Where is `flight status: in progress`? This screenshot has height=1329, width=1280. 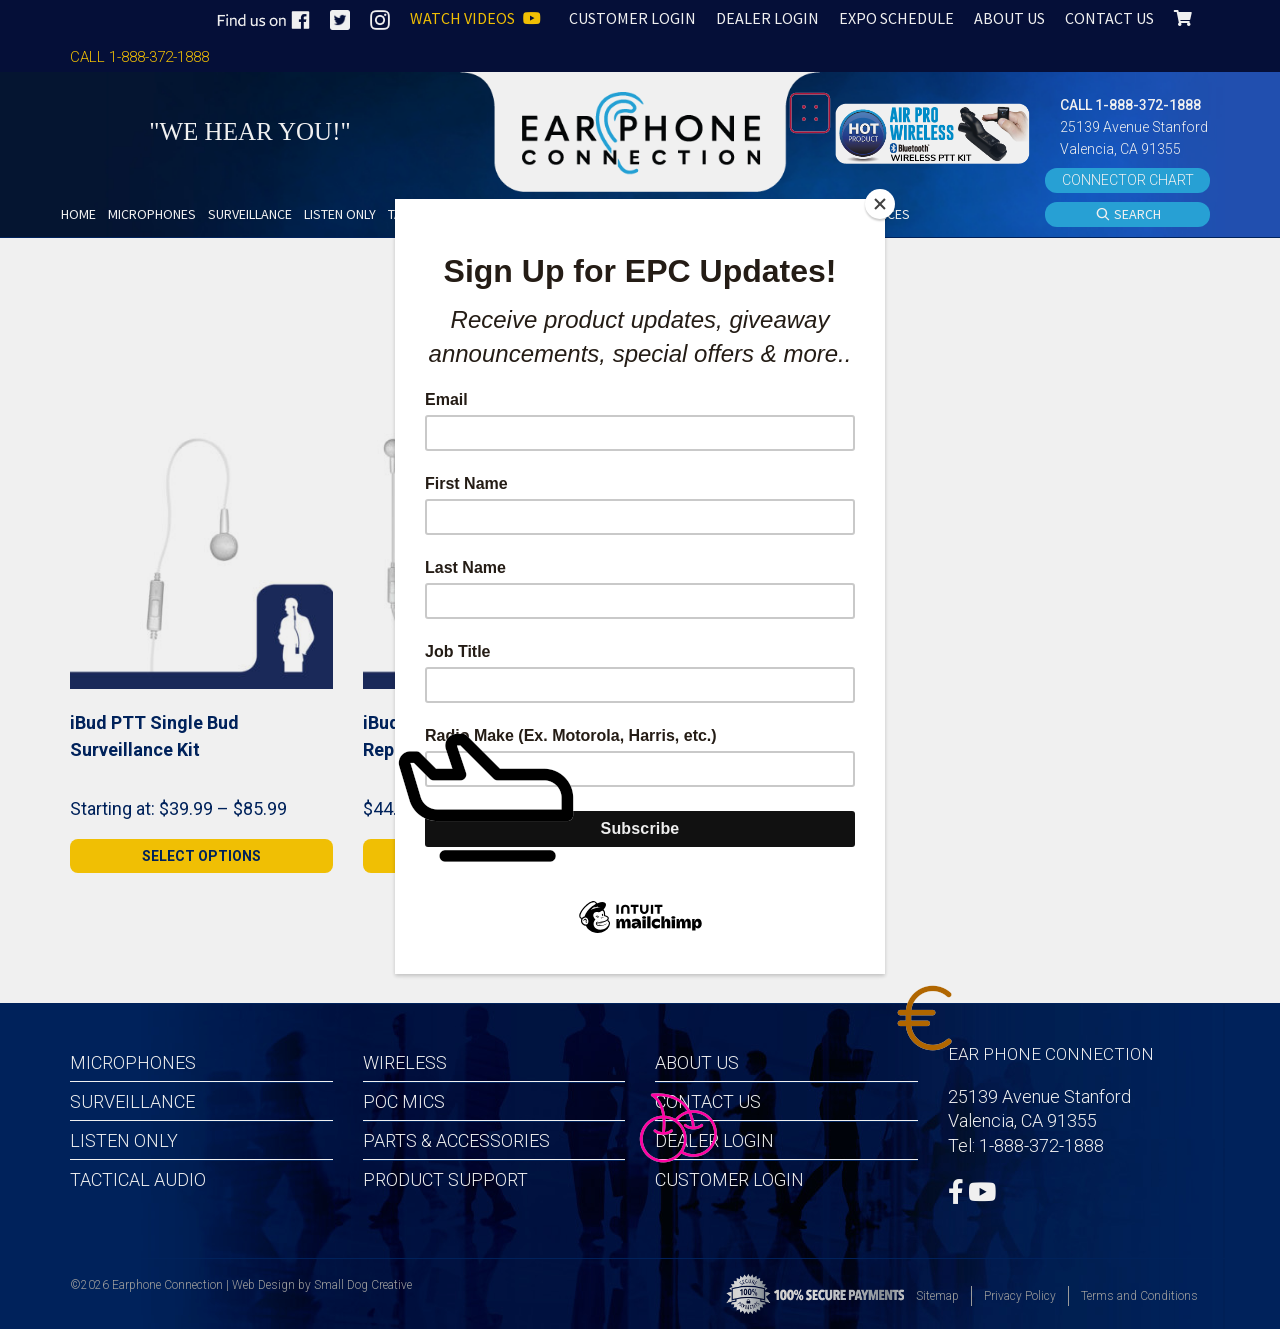 flight status: in progress is located at coordinates (486, 792).